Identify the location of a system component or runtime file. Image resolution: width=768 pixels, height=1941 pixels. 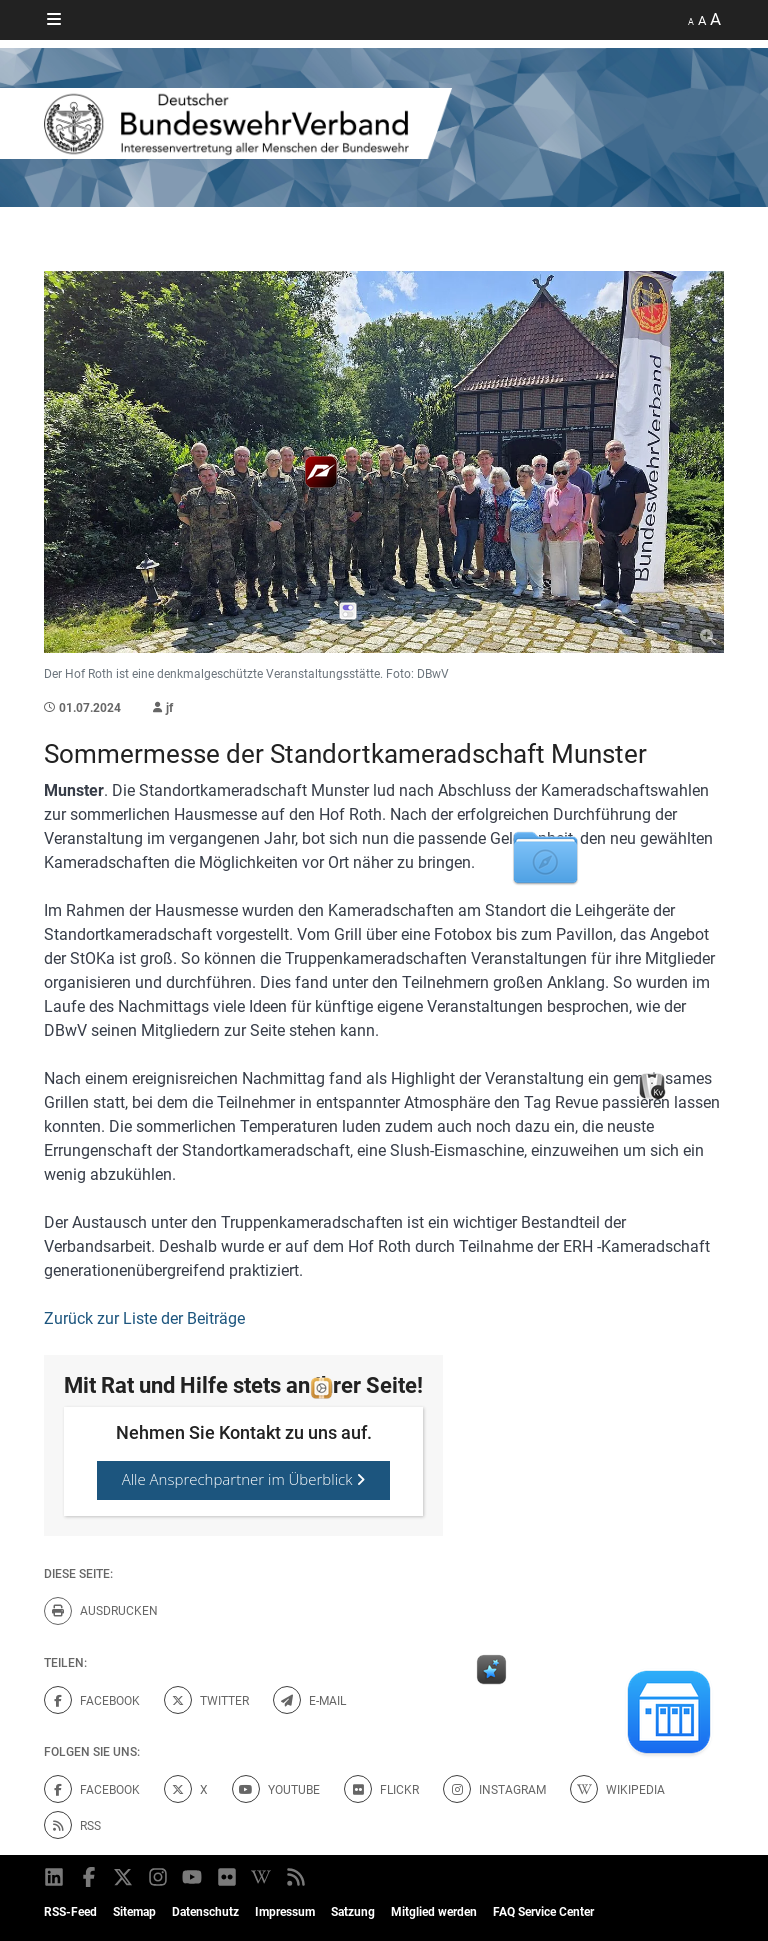
(321, 1388).